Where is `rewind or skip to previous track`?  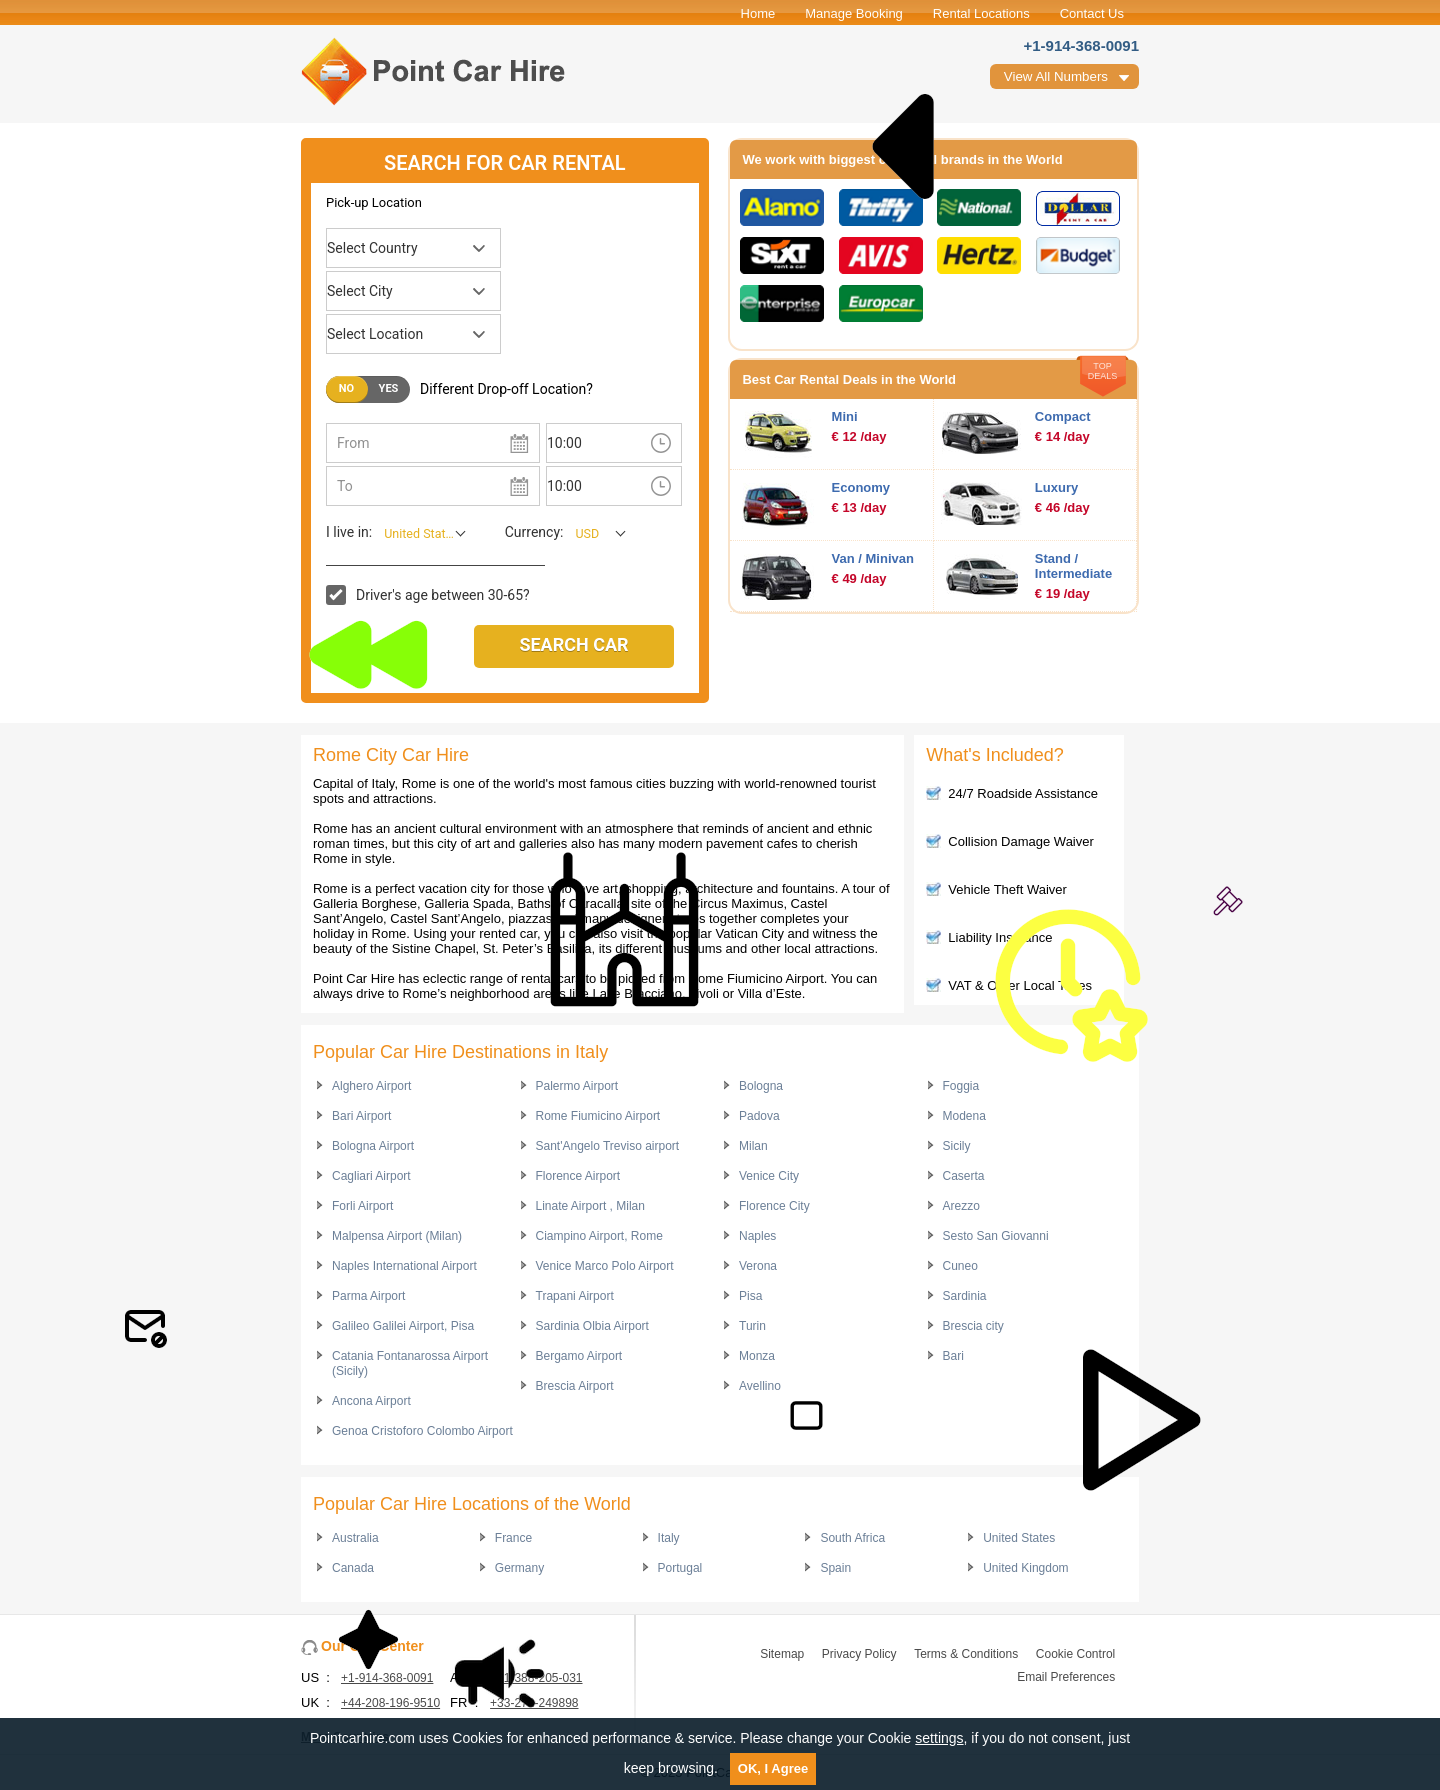 rewind or skip to previous track is located at coordinates (371, 650).